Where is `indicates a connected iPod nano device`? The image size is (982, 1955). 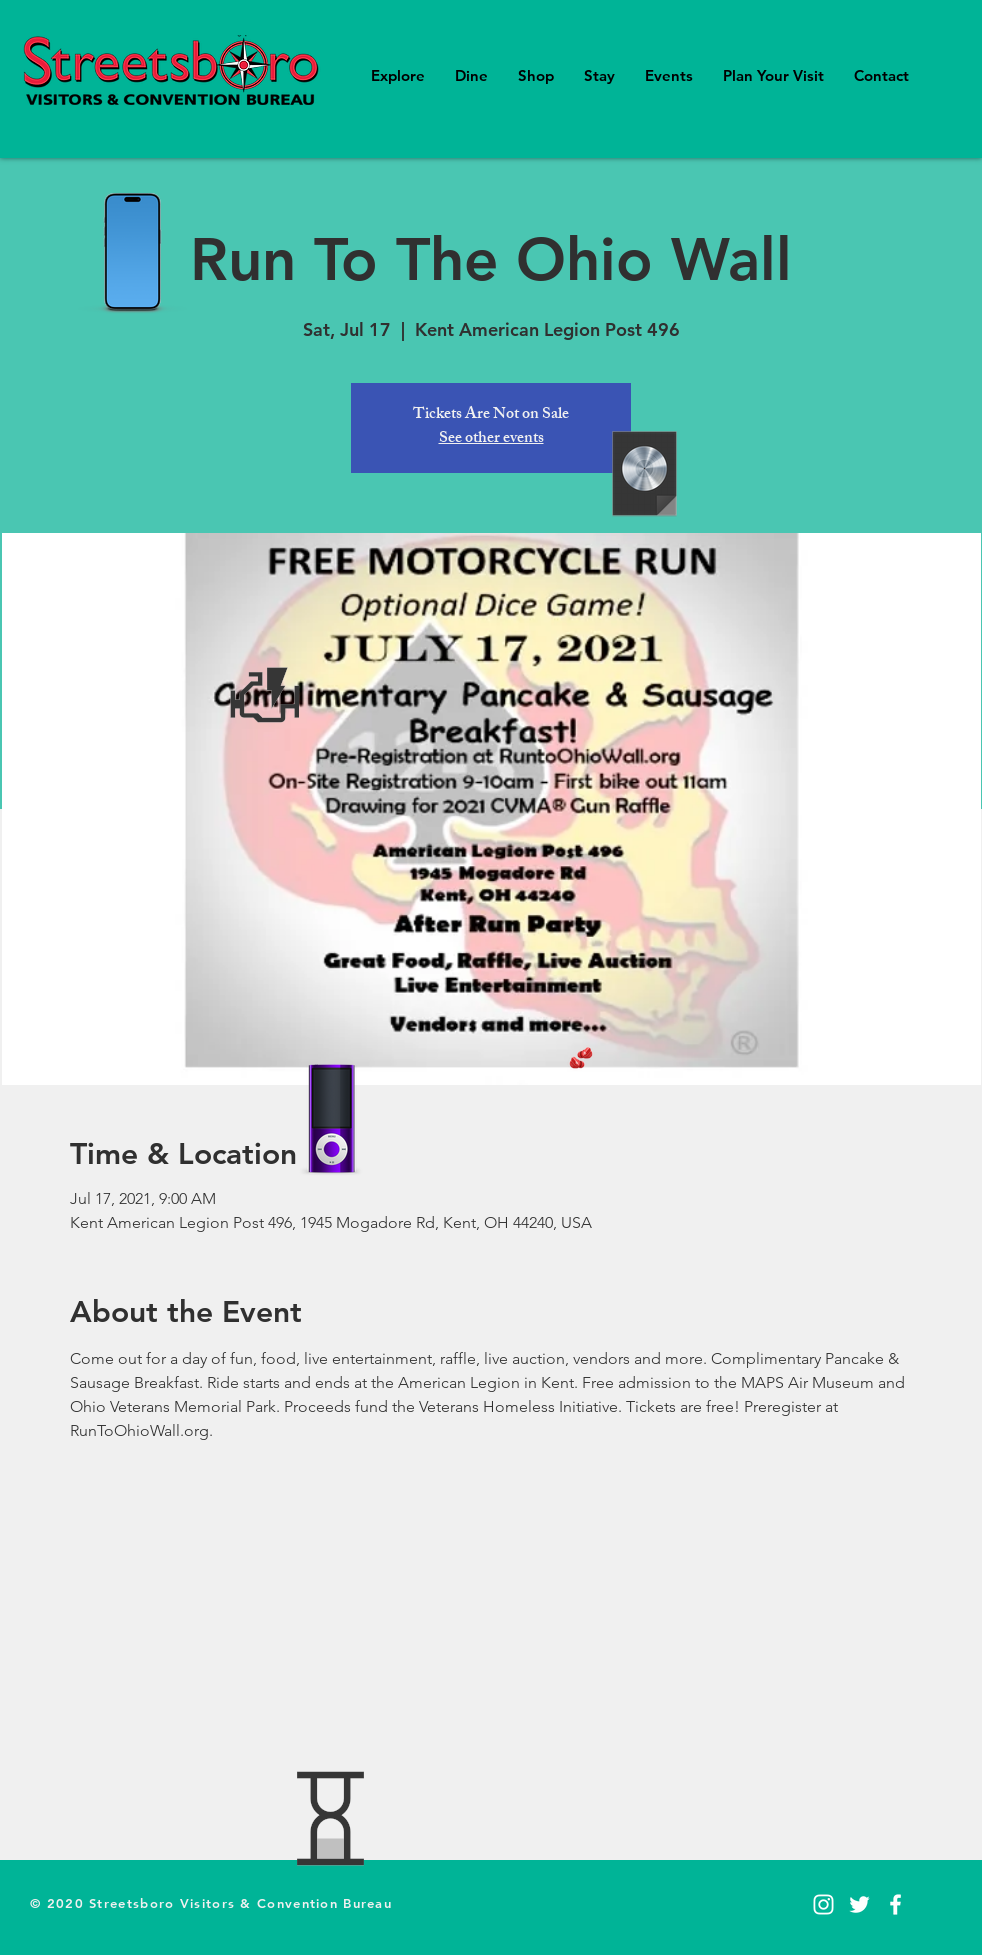
indicates a connected iPod nano device is located at coordinates (331, 1120).